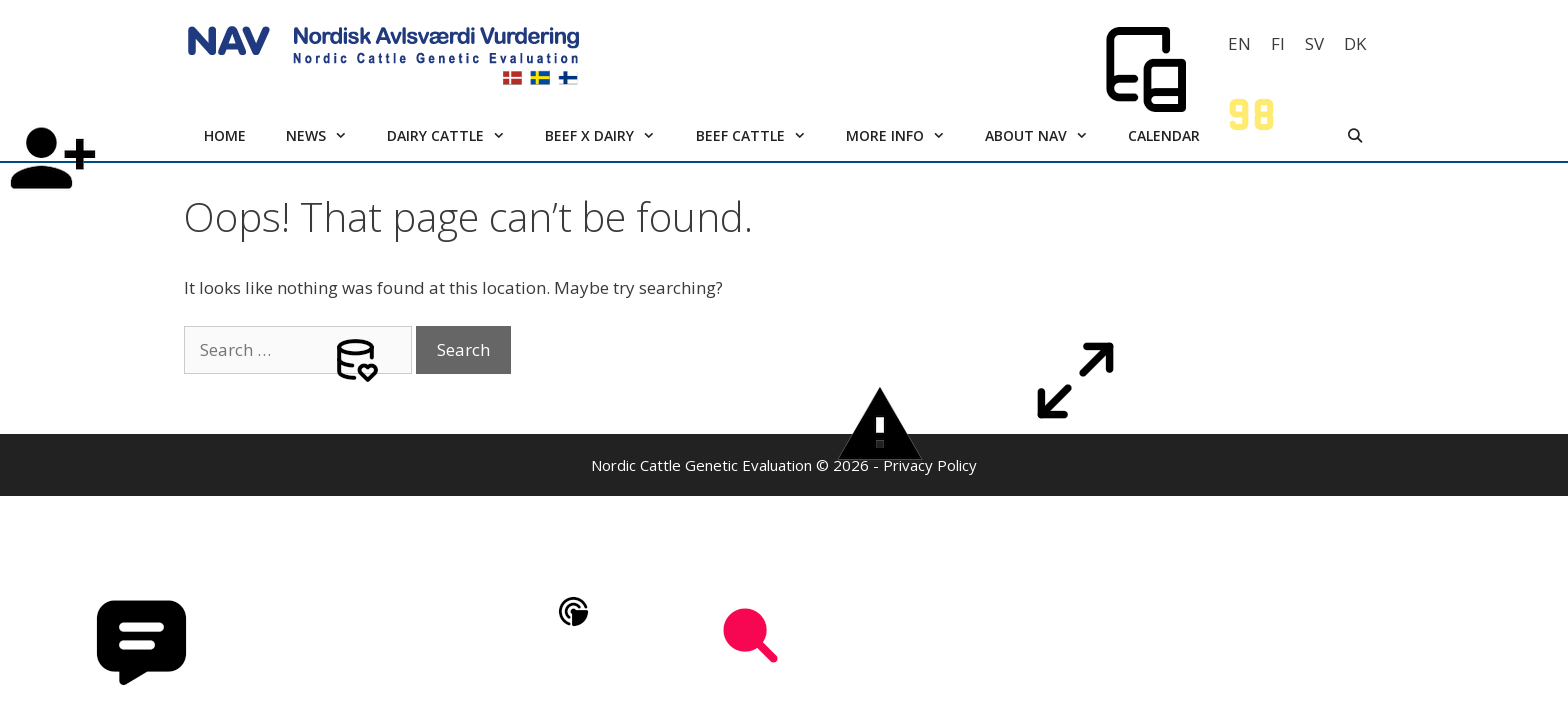  I want to click on indicates item number 98 in a list or sequence, so click(1251, 114).